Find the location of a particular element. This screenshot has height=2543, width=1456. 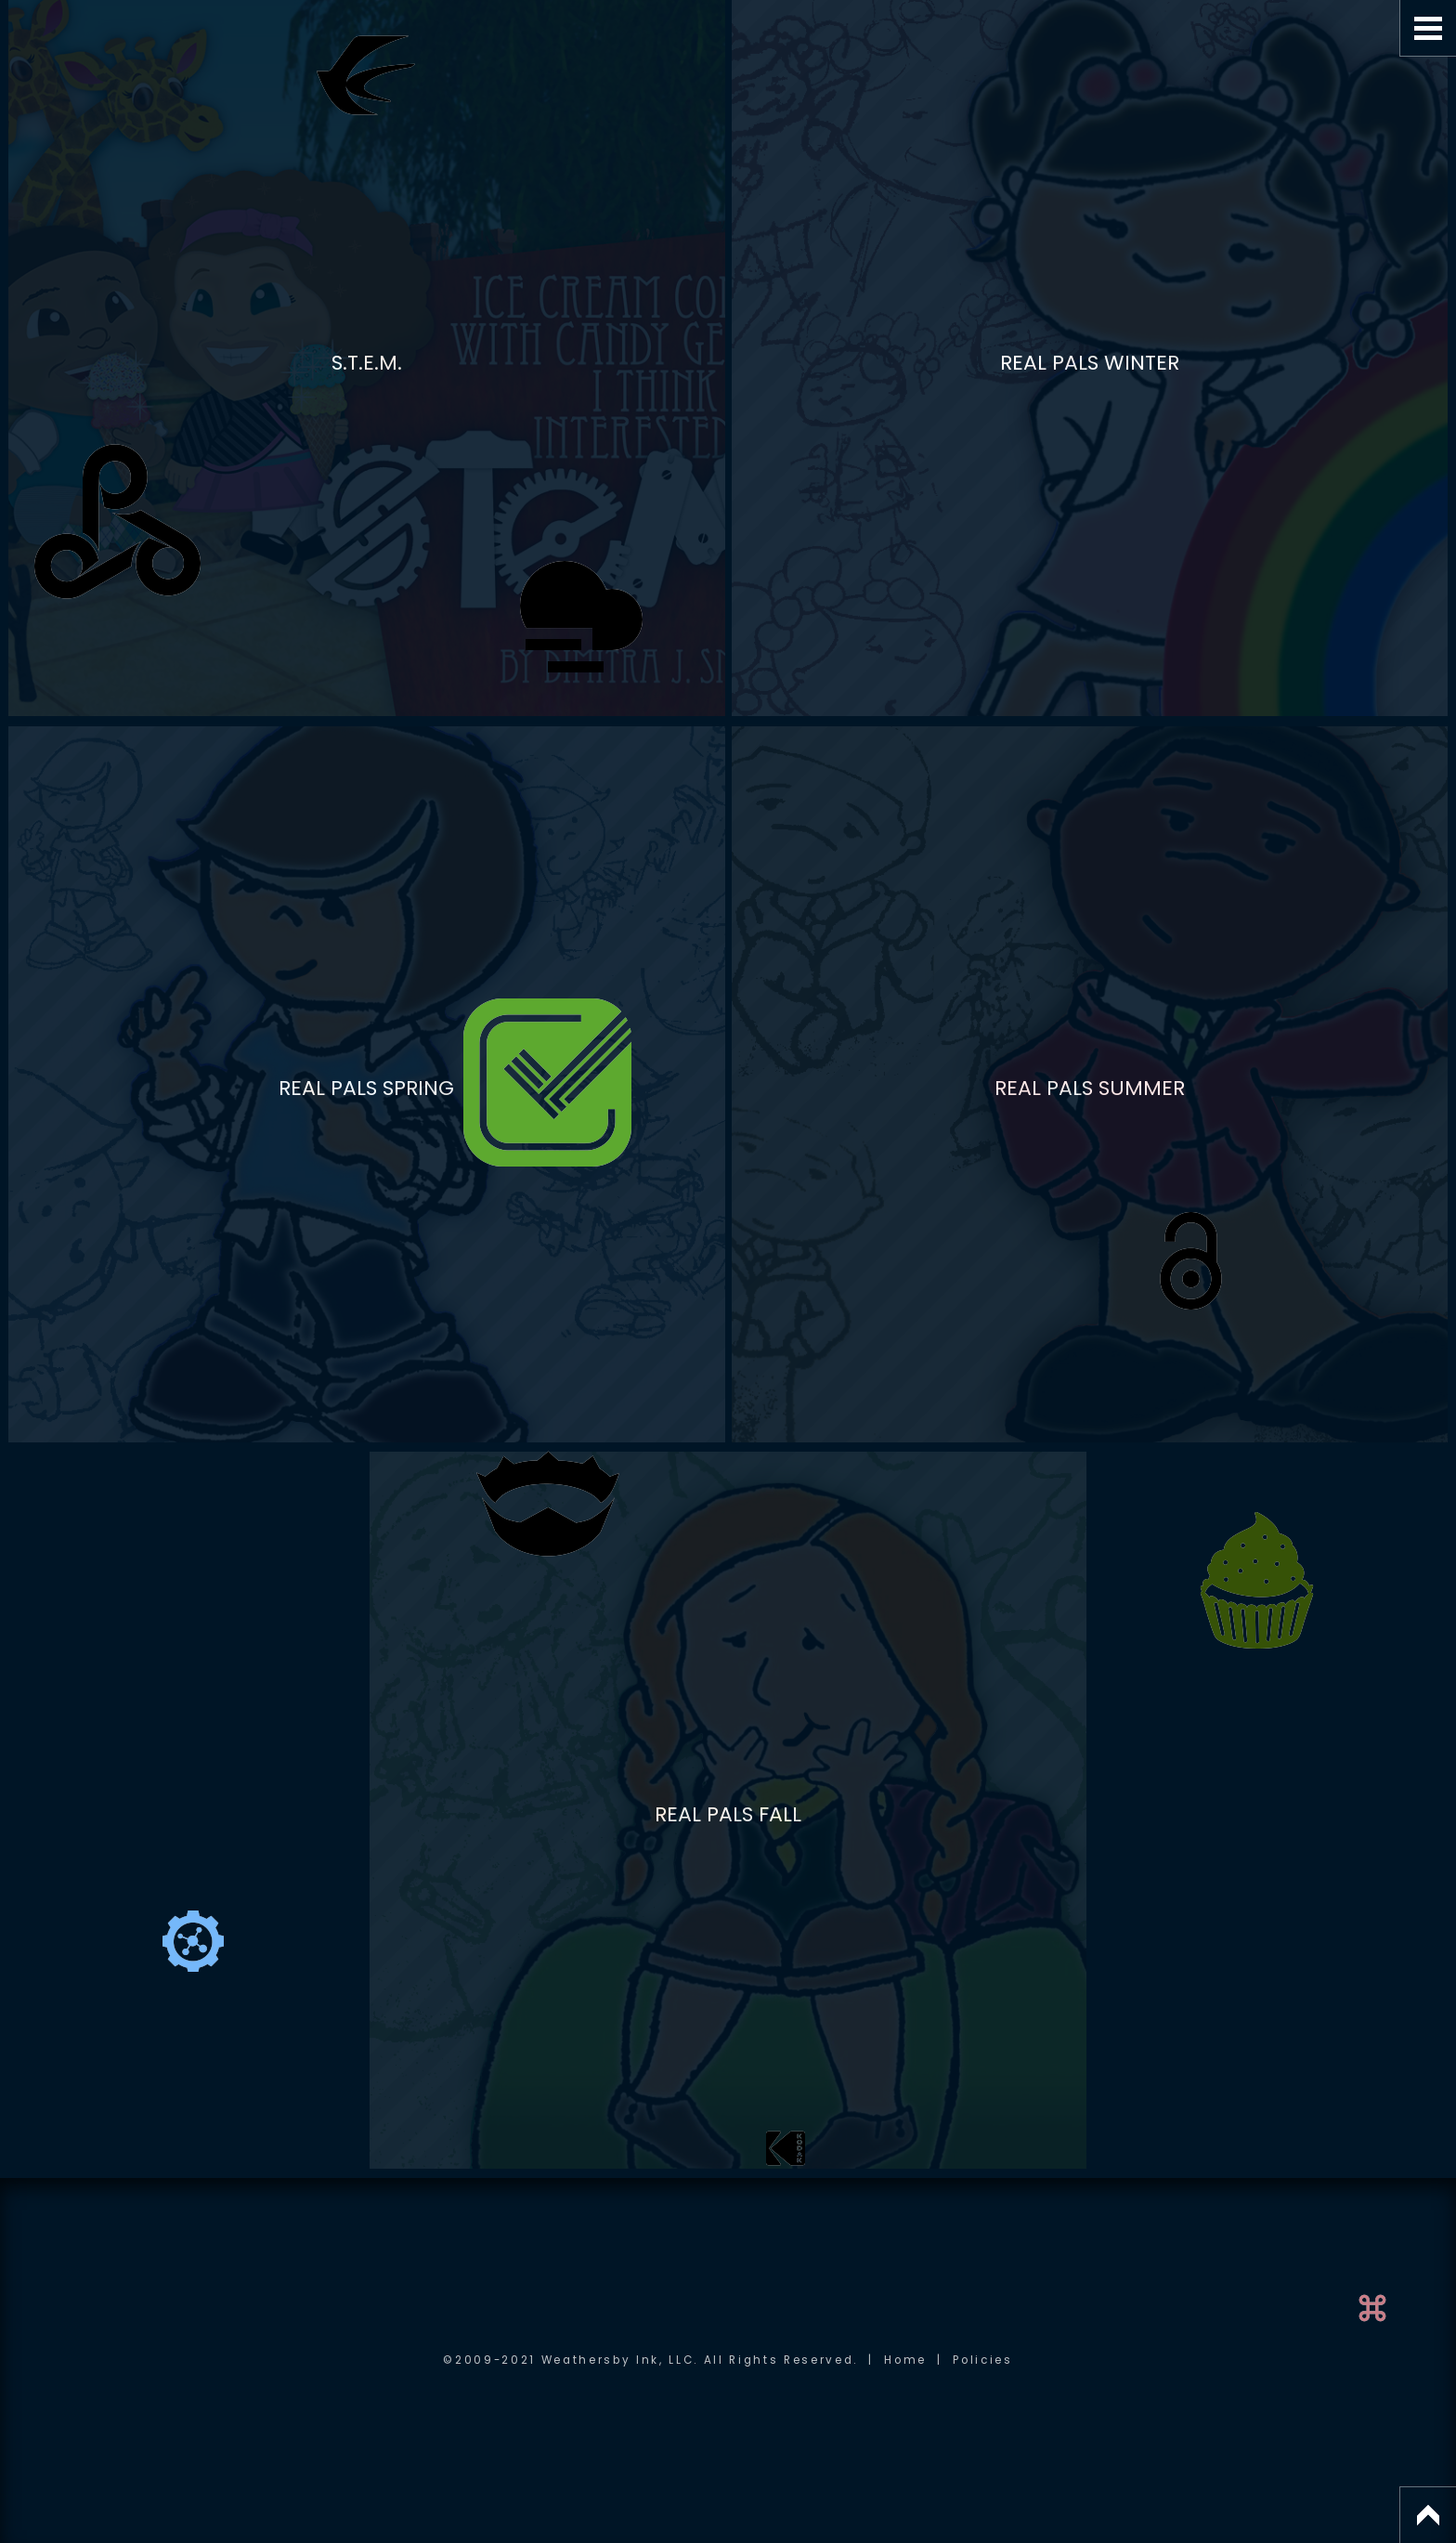

indicates windy weather conditions is located at coordinates (581, 611).